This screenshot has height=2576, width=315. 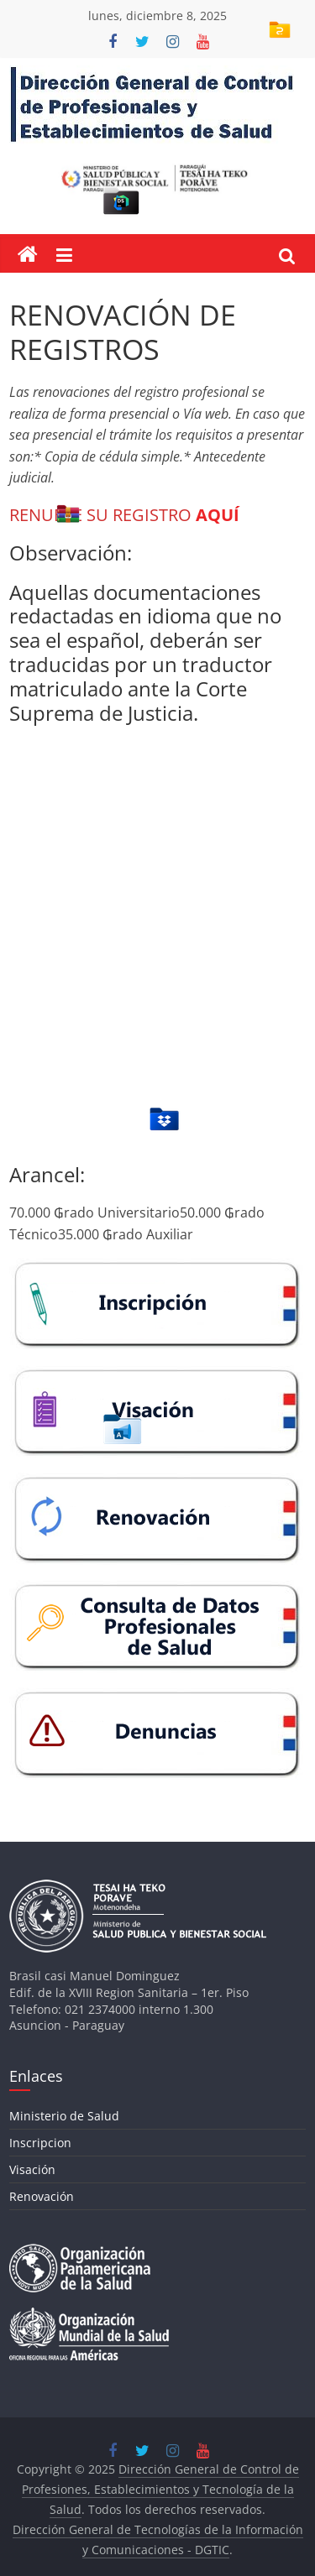 What do you see at coordinates (164, 1119) in the screenshot?
I see `open your Dropbox synced folder` at bounding box center [164, 1119].